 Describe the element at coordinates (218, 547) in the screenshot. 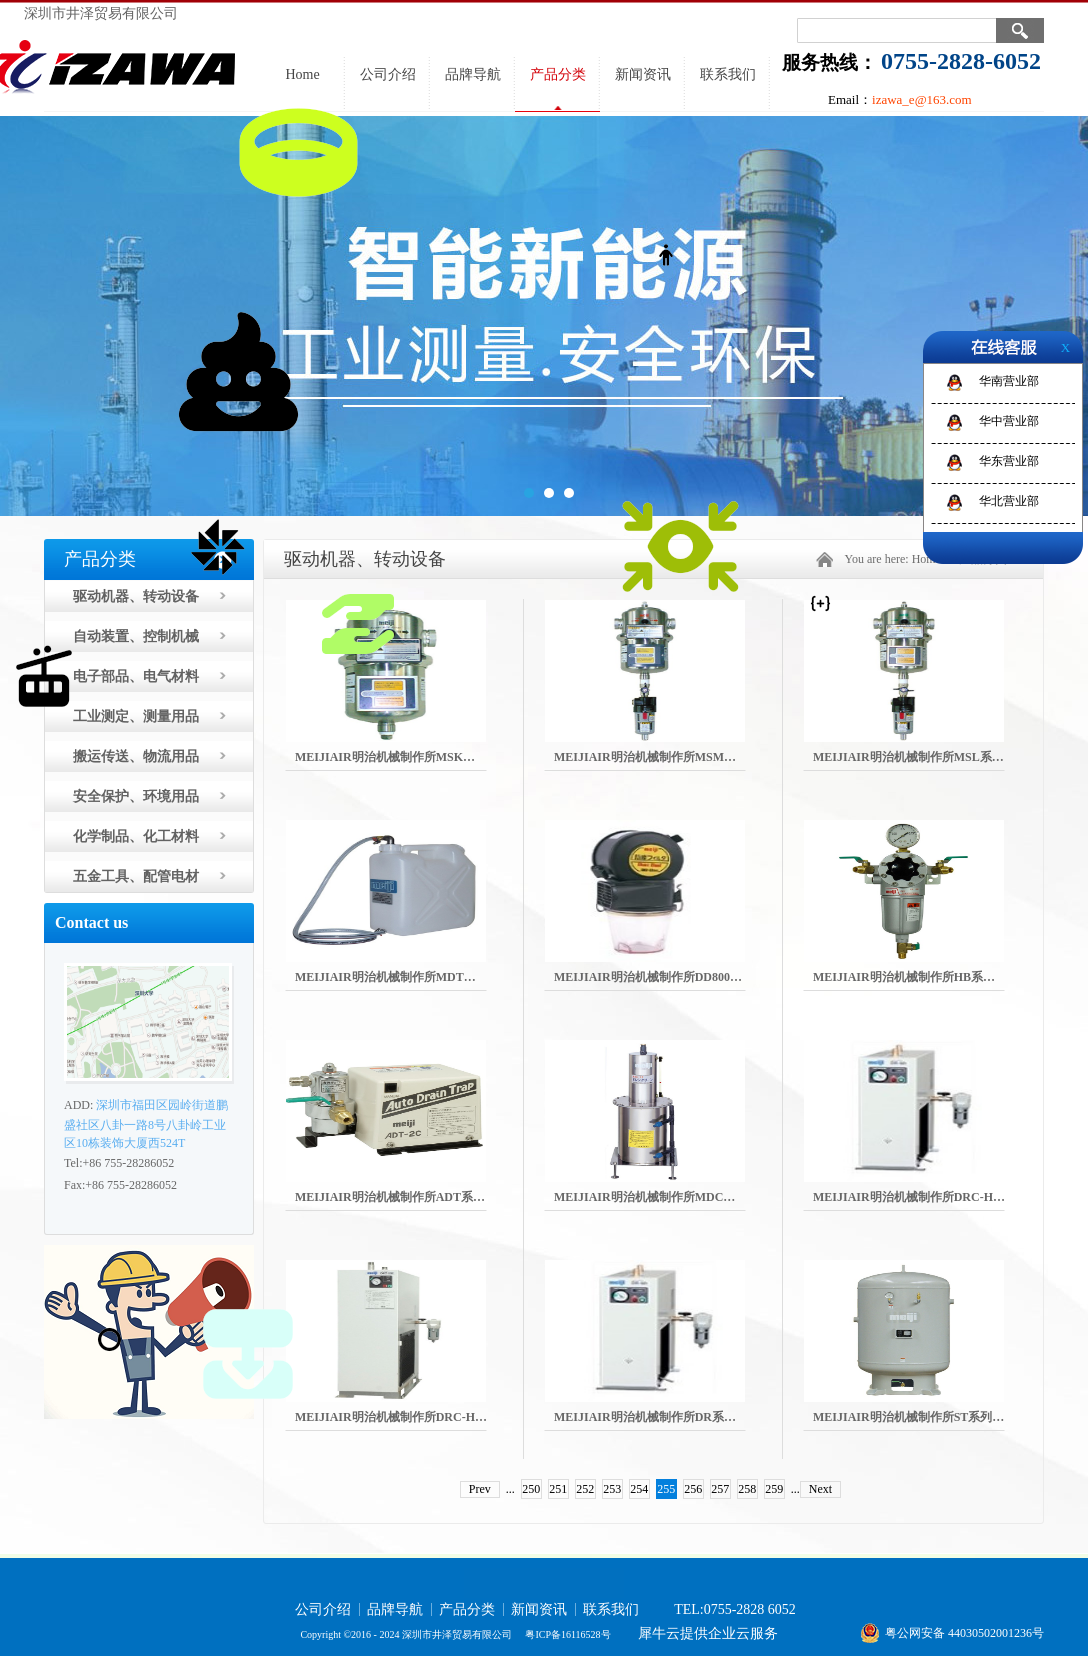

I see `open files by pinwheel app` at that location.